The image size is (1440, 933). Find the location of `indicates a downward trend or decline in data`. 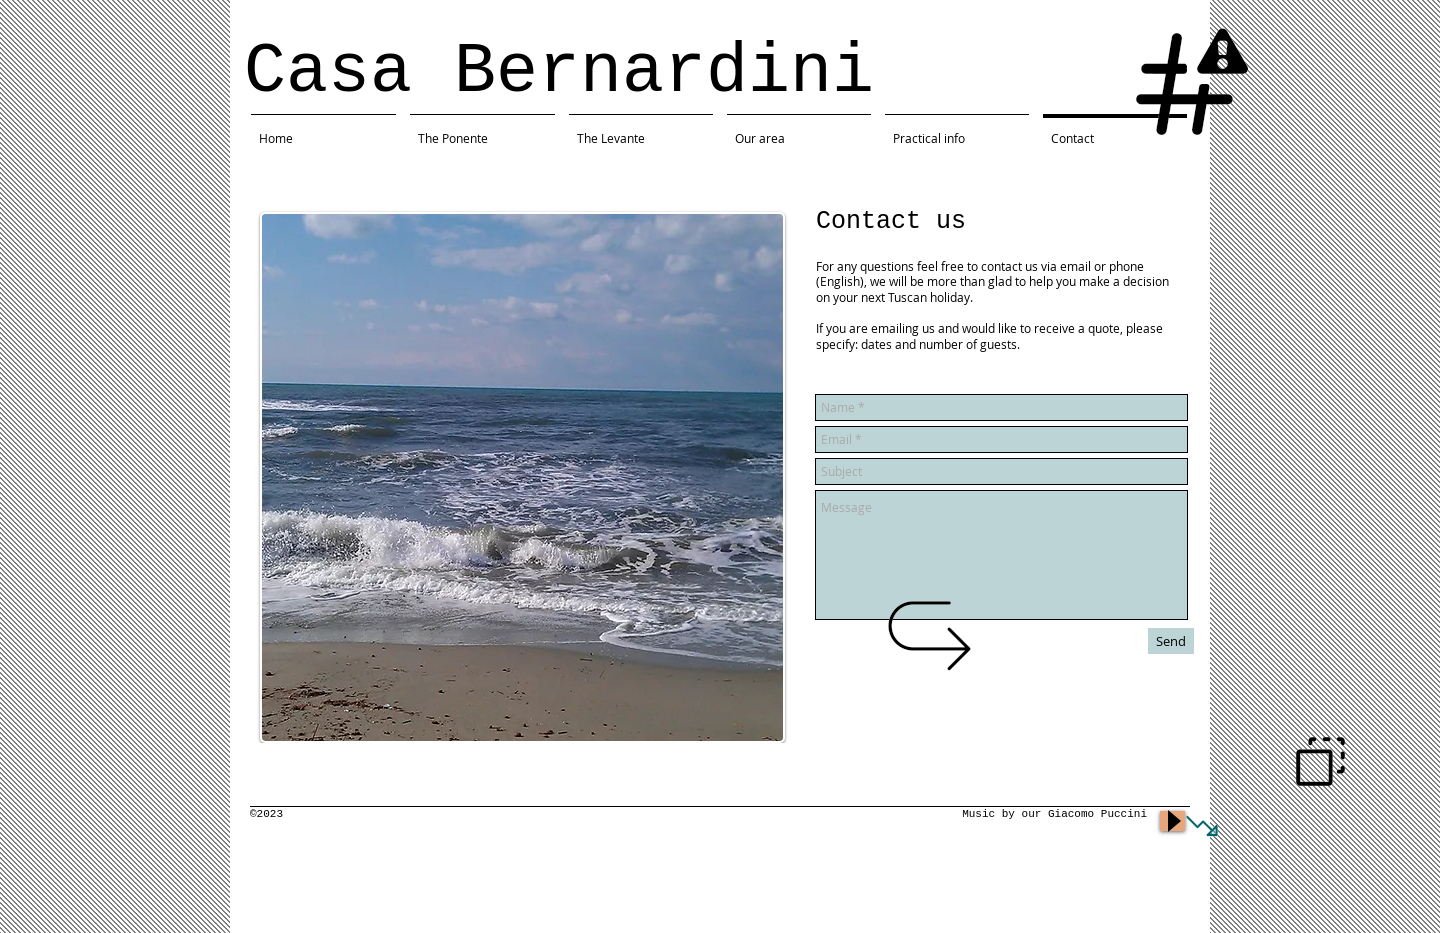

indicates a downward trend or decline in data is located at coordinates (1202, 826).